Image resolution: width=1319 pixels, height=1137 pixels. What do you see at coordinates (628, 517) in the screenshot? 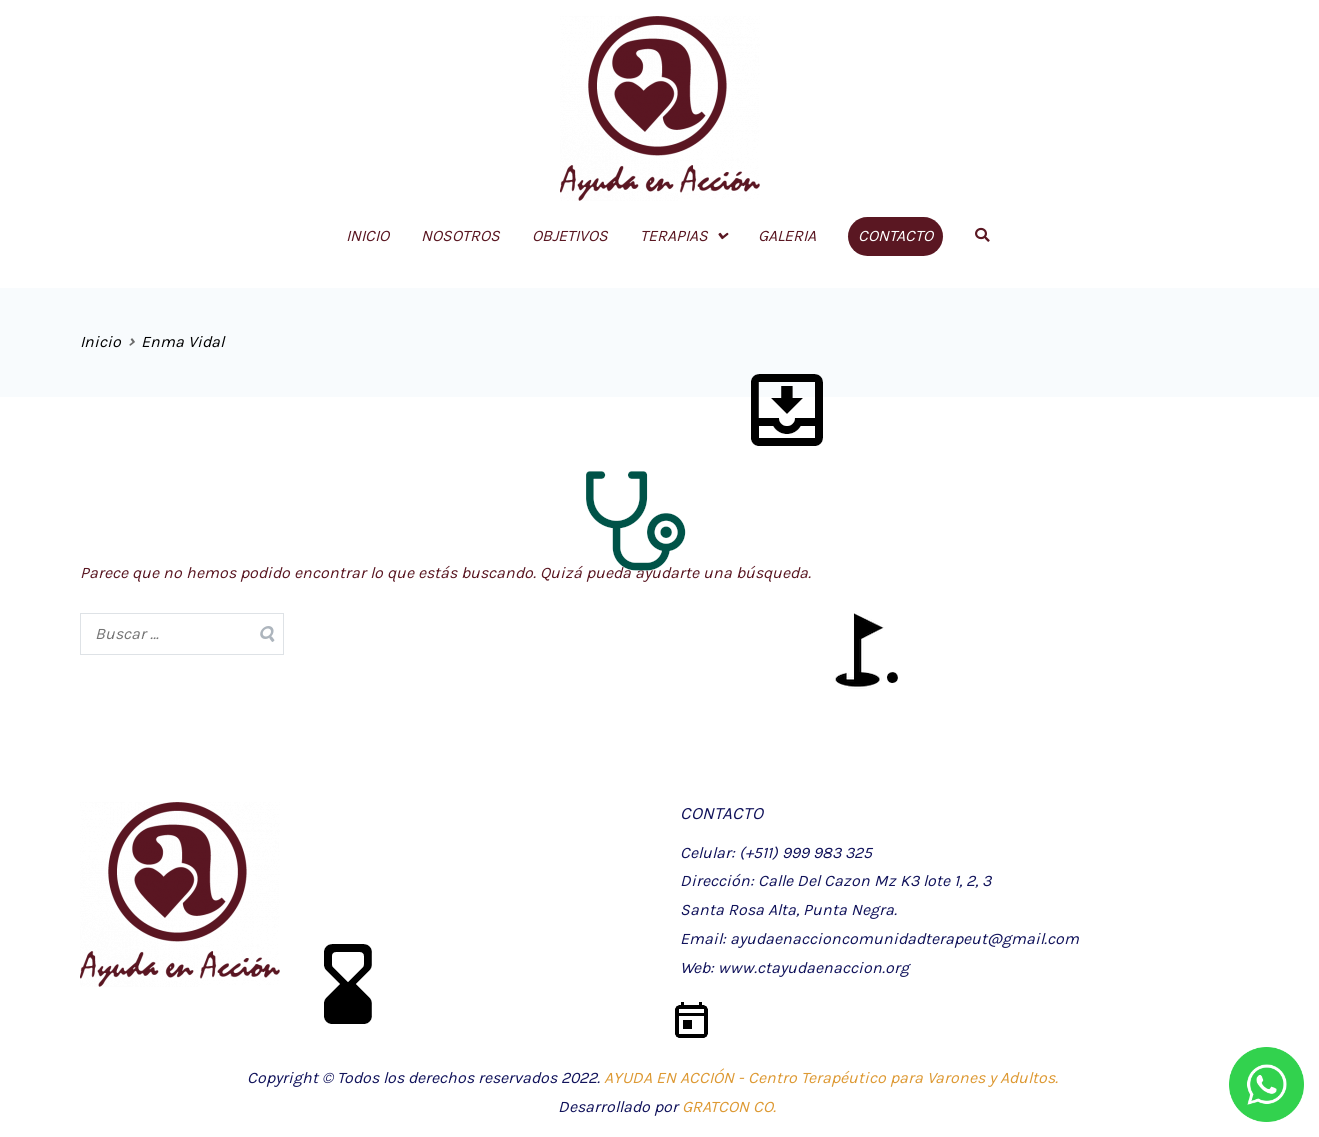
I see `access health or medical features` at bounding box center [628, 517].